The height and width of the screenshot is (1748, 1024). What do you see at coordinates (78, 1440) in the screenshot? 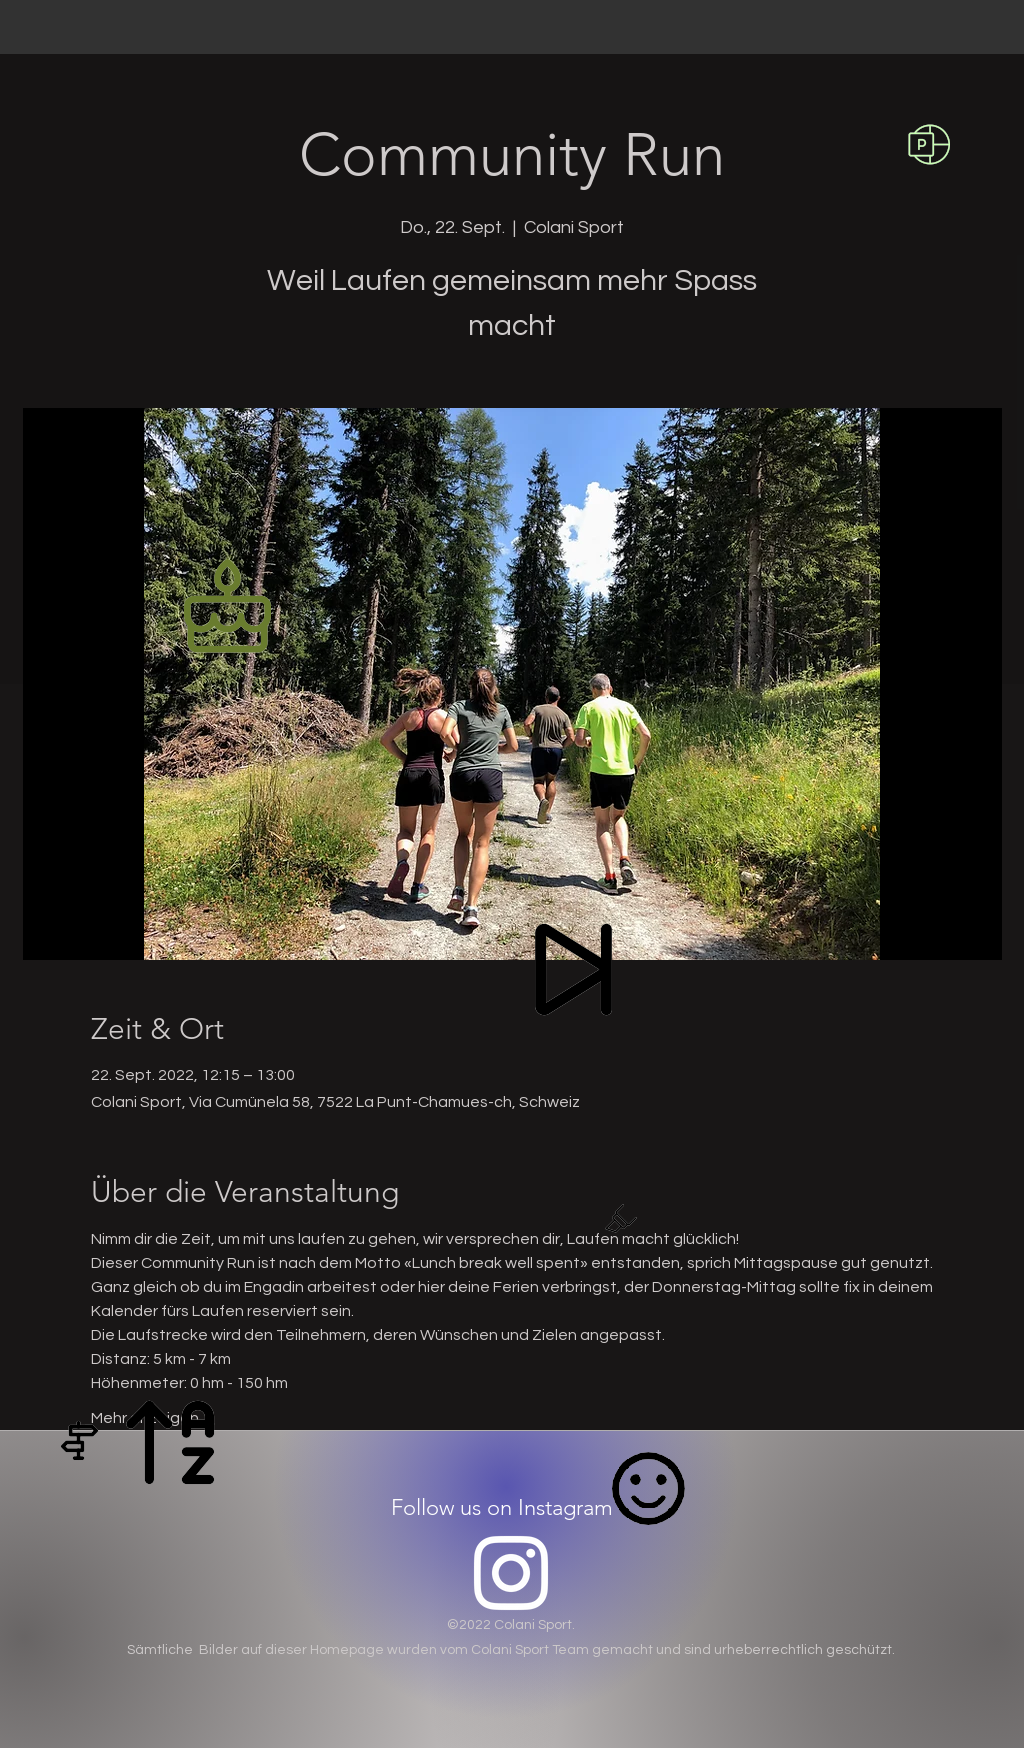
I see `get directions to a destination` at bounding box center [78, 1440].